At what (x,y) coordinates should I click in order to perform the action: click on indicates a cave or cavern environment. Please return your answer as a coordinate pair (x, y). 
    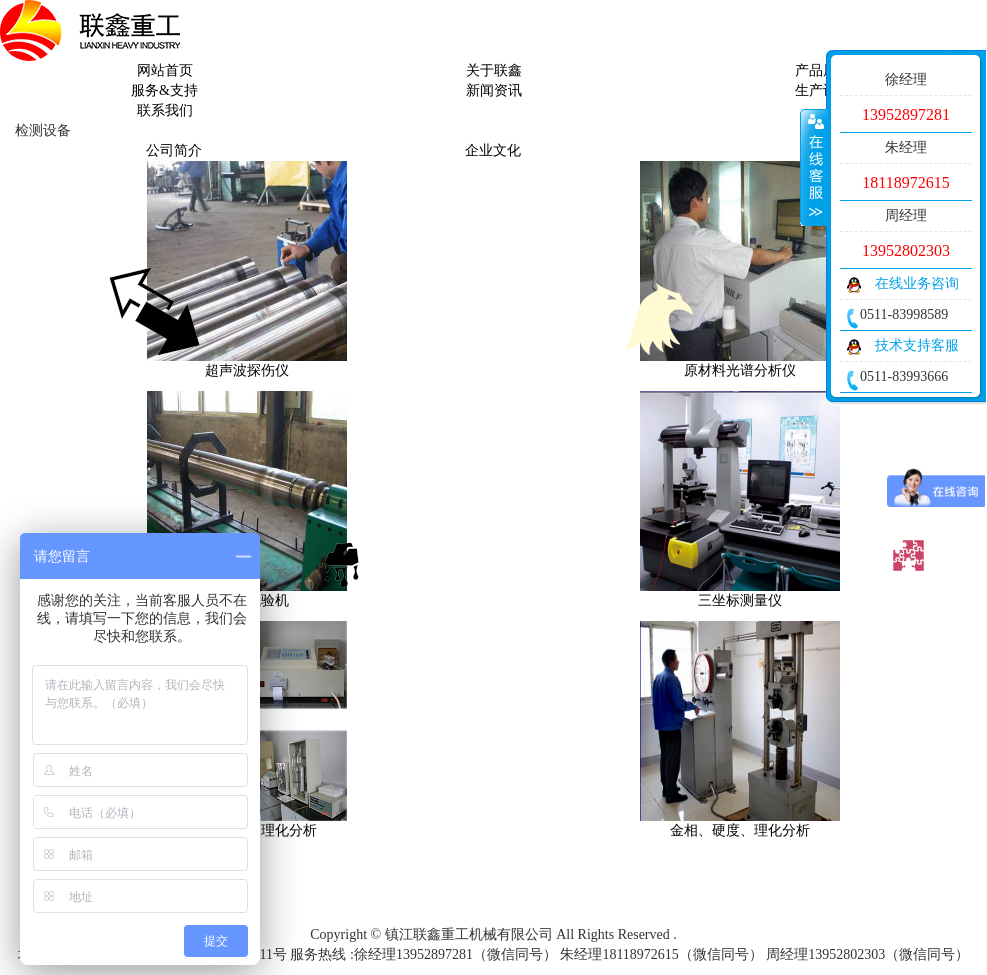
    Looking at the image, I should click on (343, 565).